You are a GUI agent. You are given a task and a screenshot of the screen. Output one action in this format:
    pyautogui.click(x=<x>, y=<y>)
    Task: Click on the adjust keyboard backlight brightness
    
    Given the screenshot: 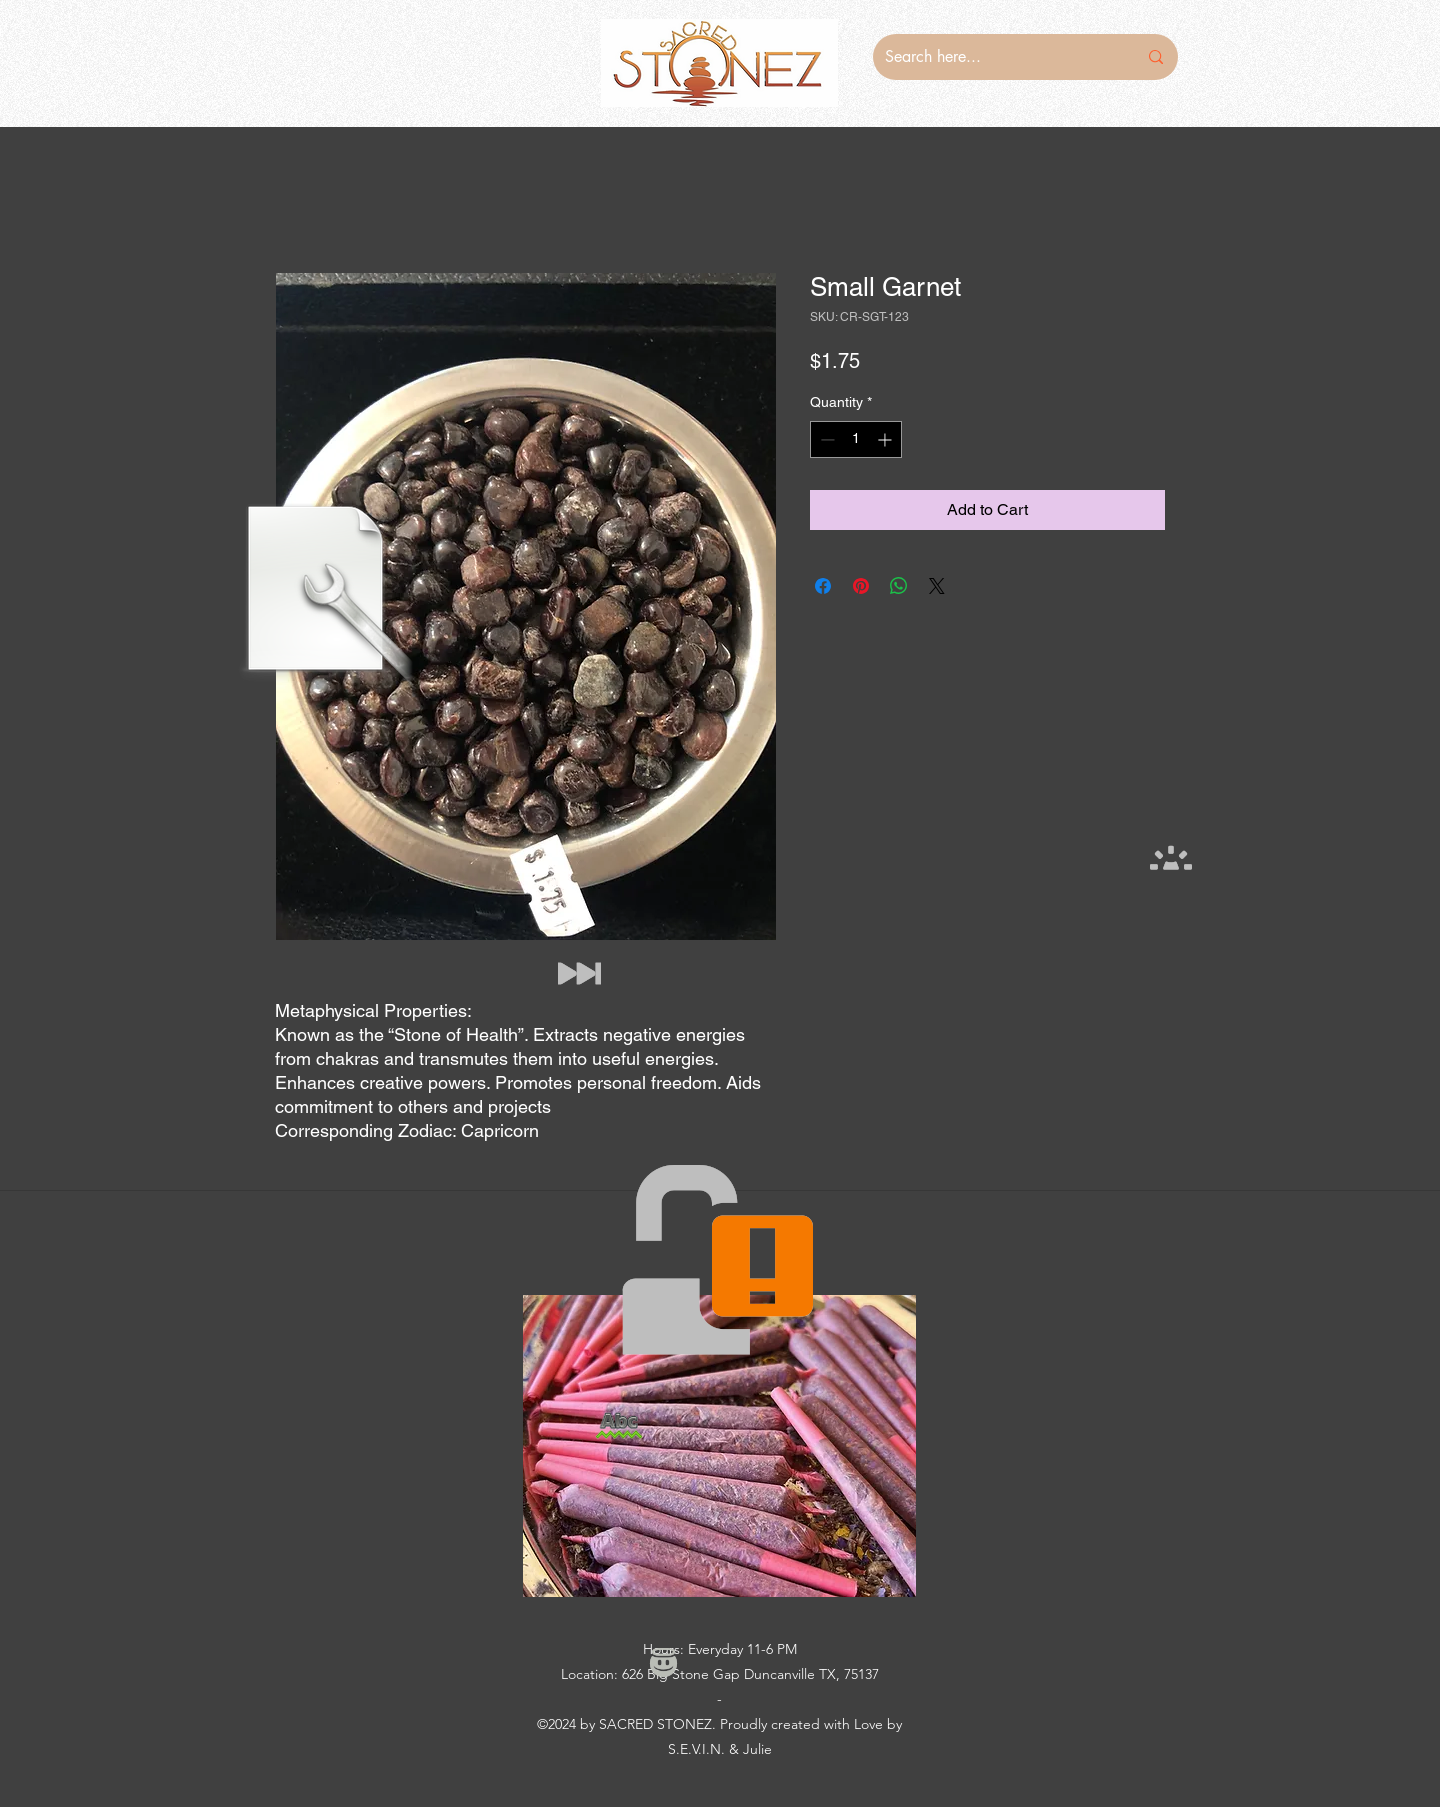 What is the action you would take?
    pyautogui.click(x=1171, y=859)
    